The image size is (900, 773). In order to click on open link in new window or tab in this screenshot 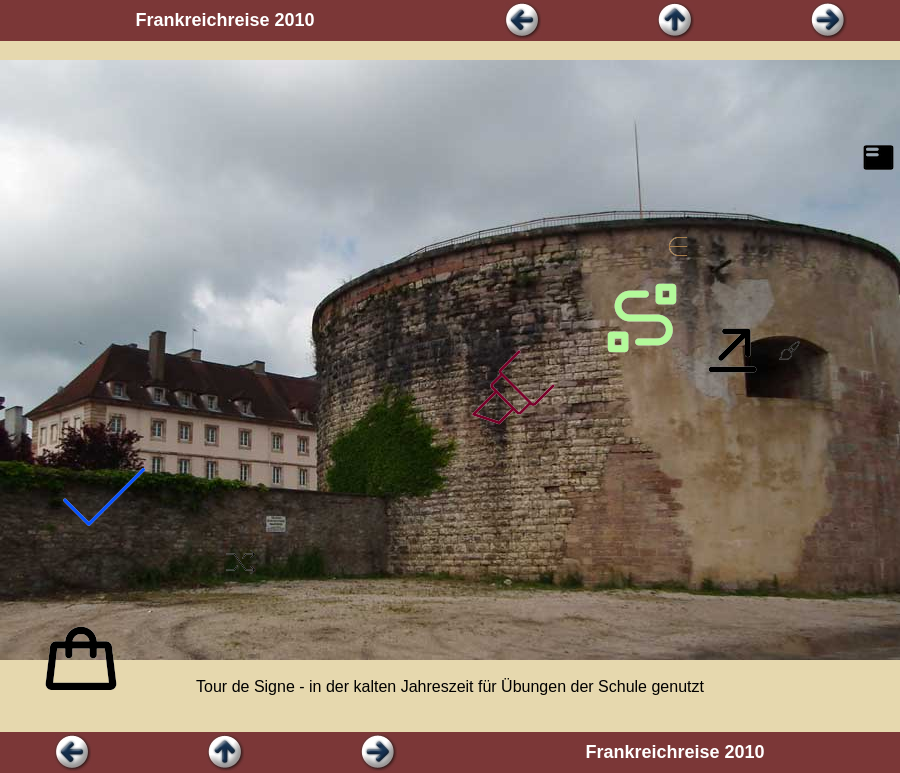, I will do `click(732, 348)`.